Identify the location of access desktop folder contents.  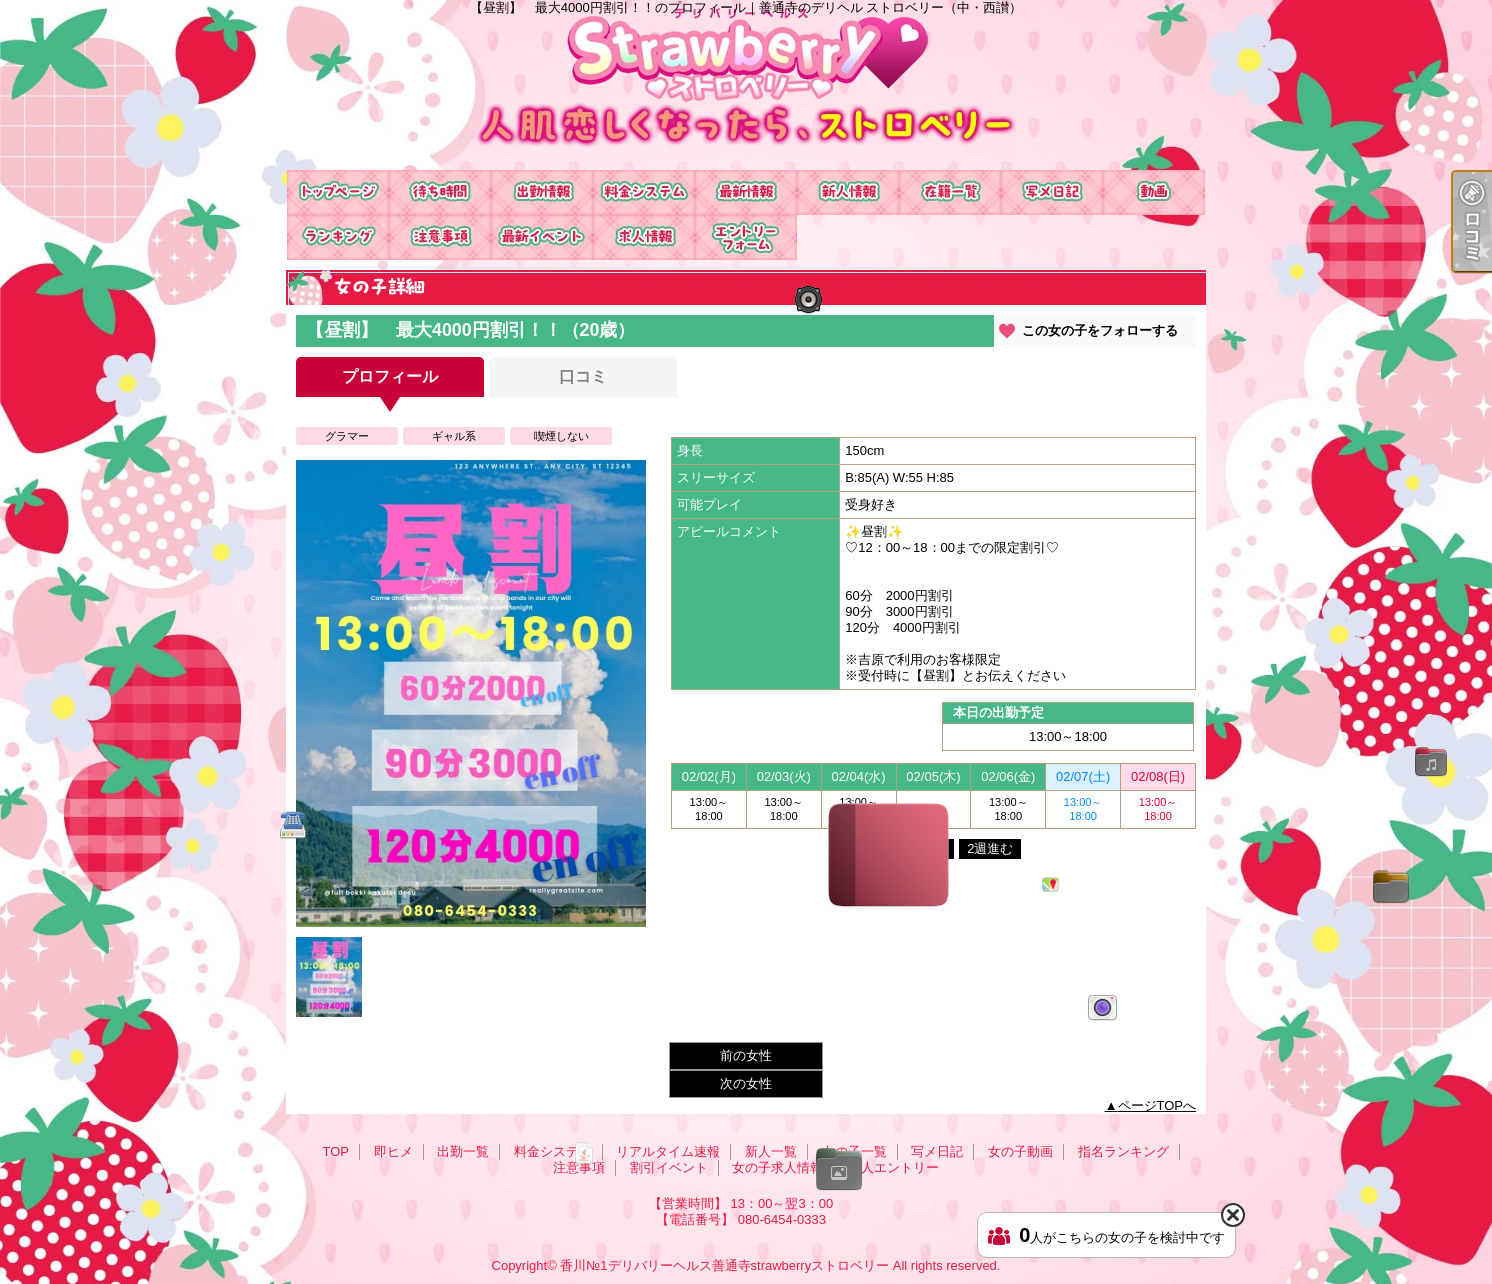
(888, 850).